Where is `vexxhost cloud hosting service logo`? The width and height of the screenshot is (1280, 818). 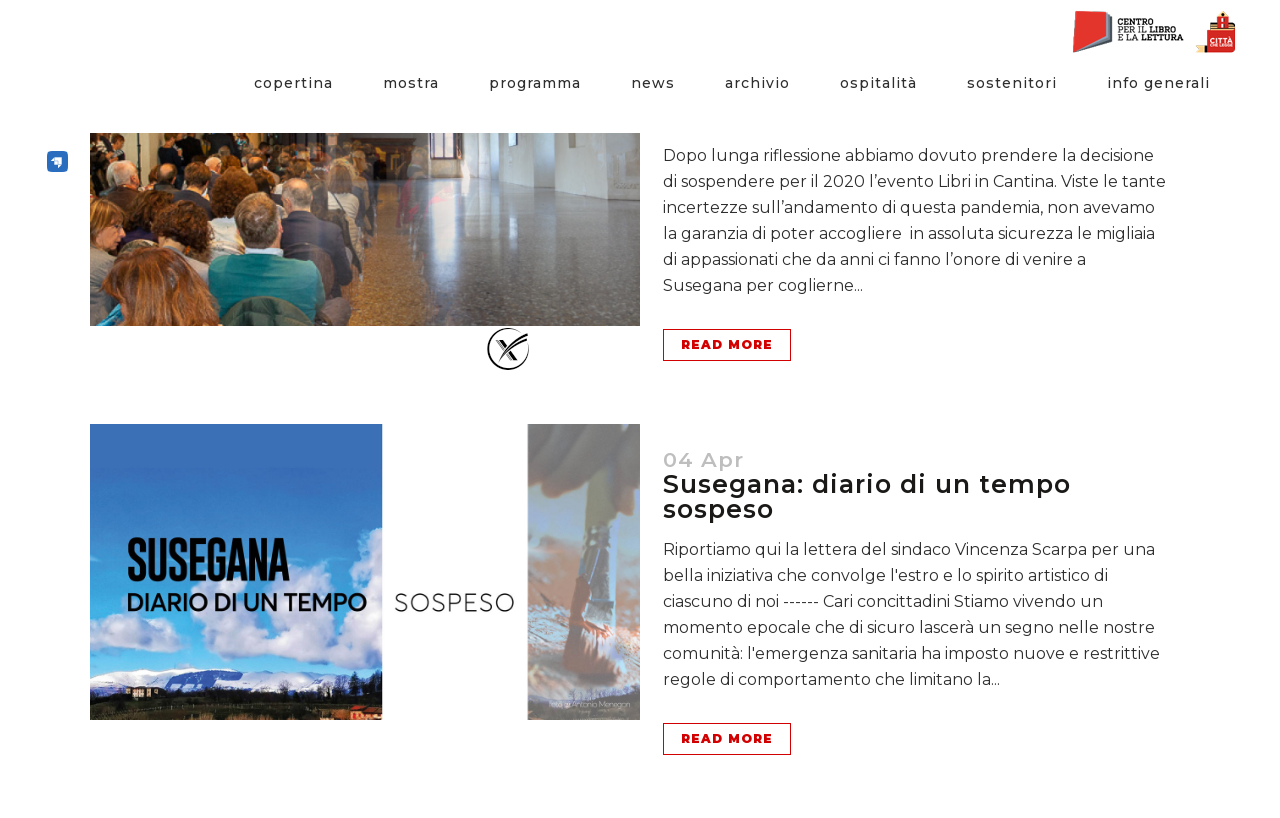 vexxhost cloud hosting service logo is located at coordinates (508, 349).